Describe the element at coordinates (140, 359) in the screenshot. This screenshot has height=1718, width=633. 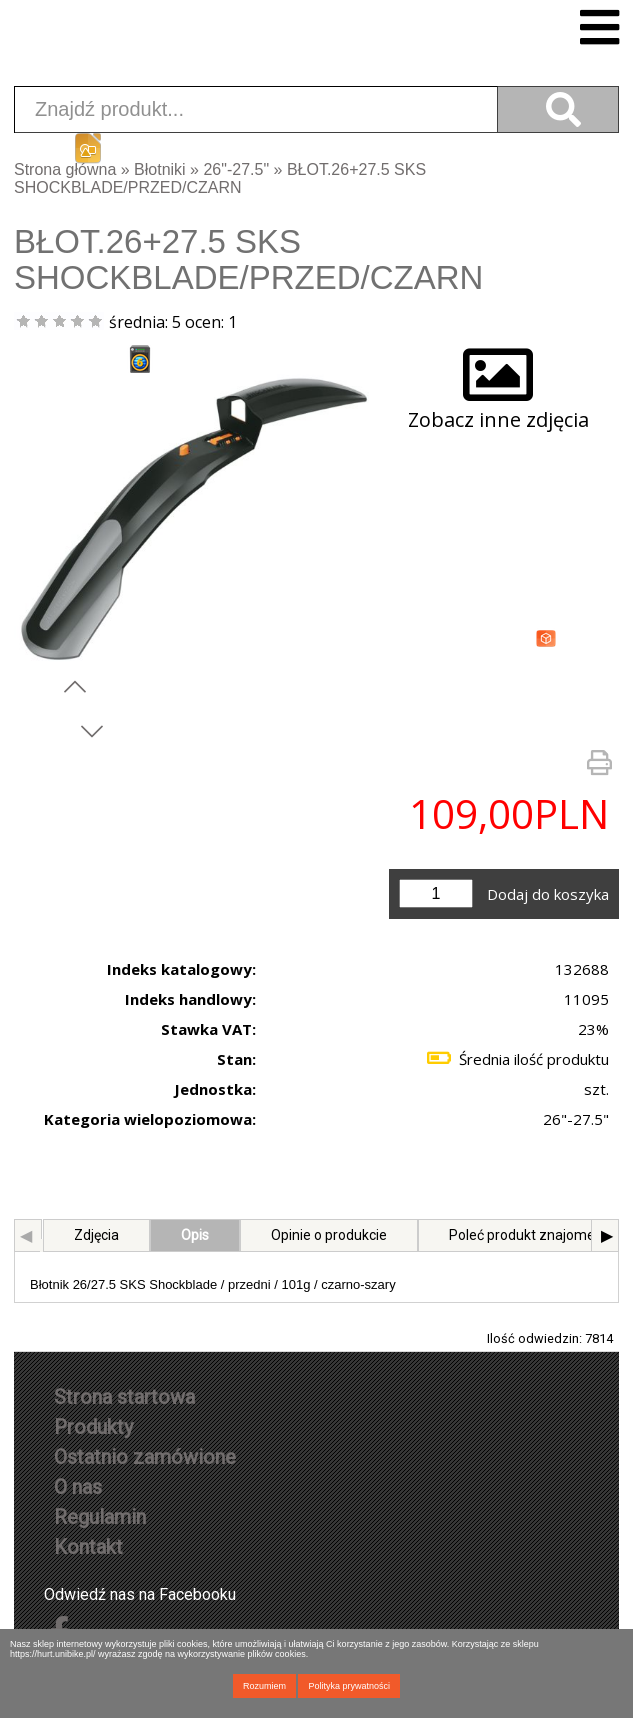
I see `access RAID 6 storage configuration` at that location.